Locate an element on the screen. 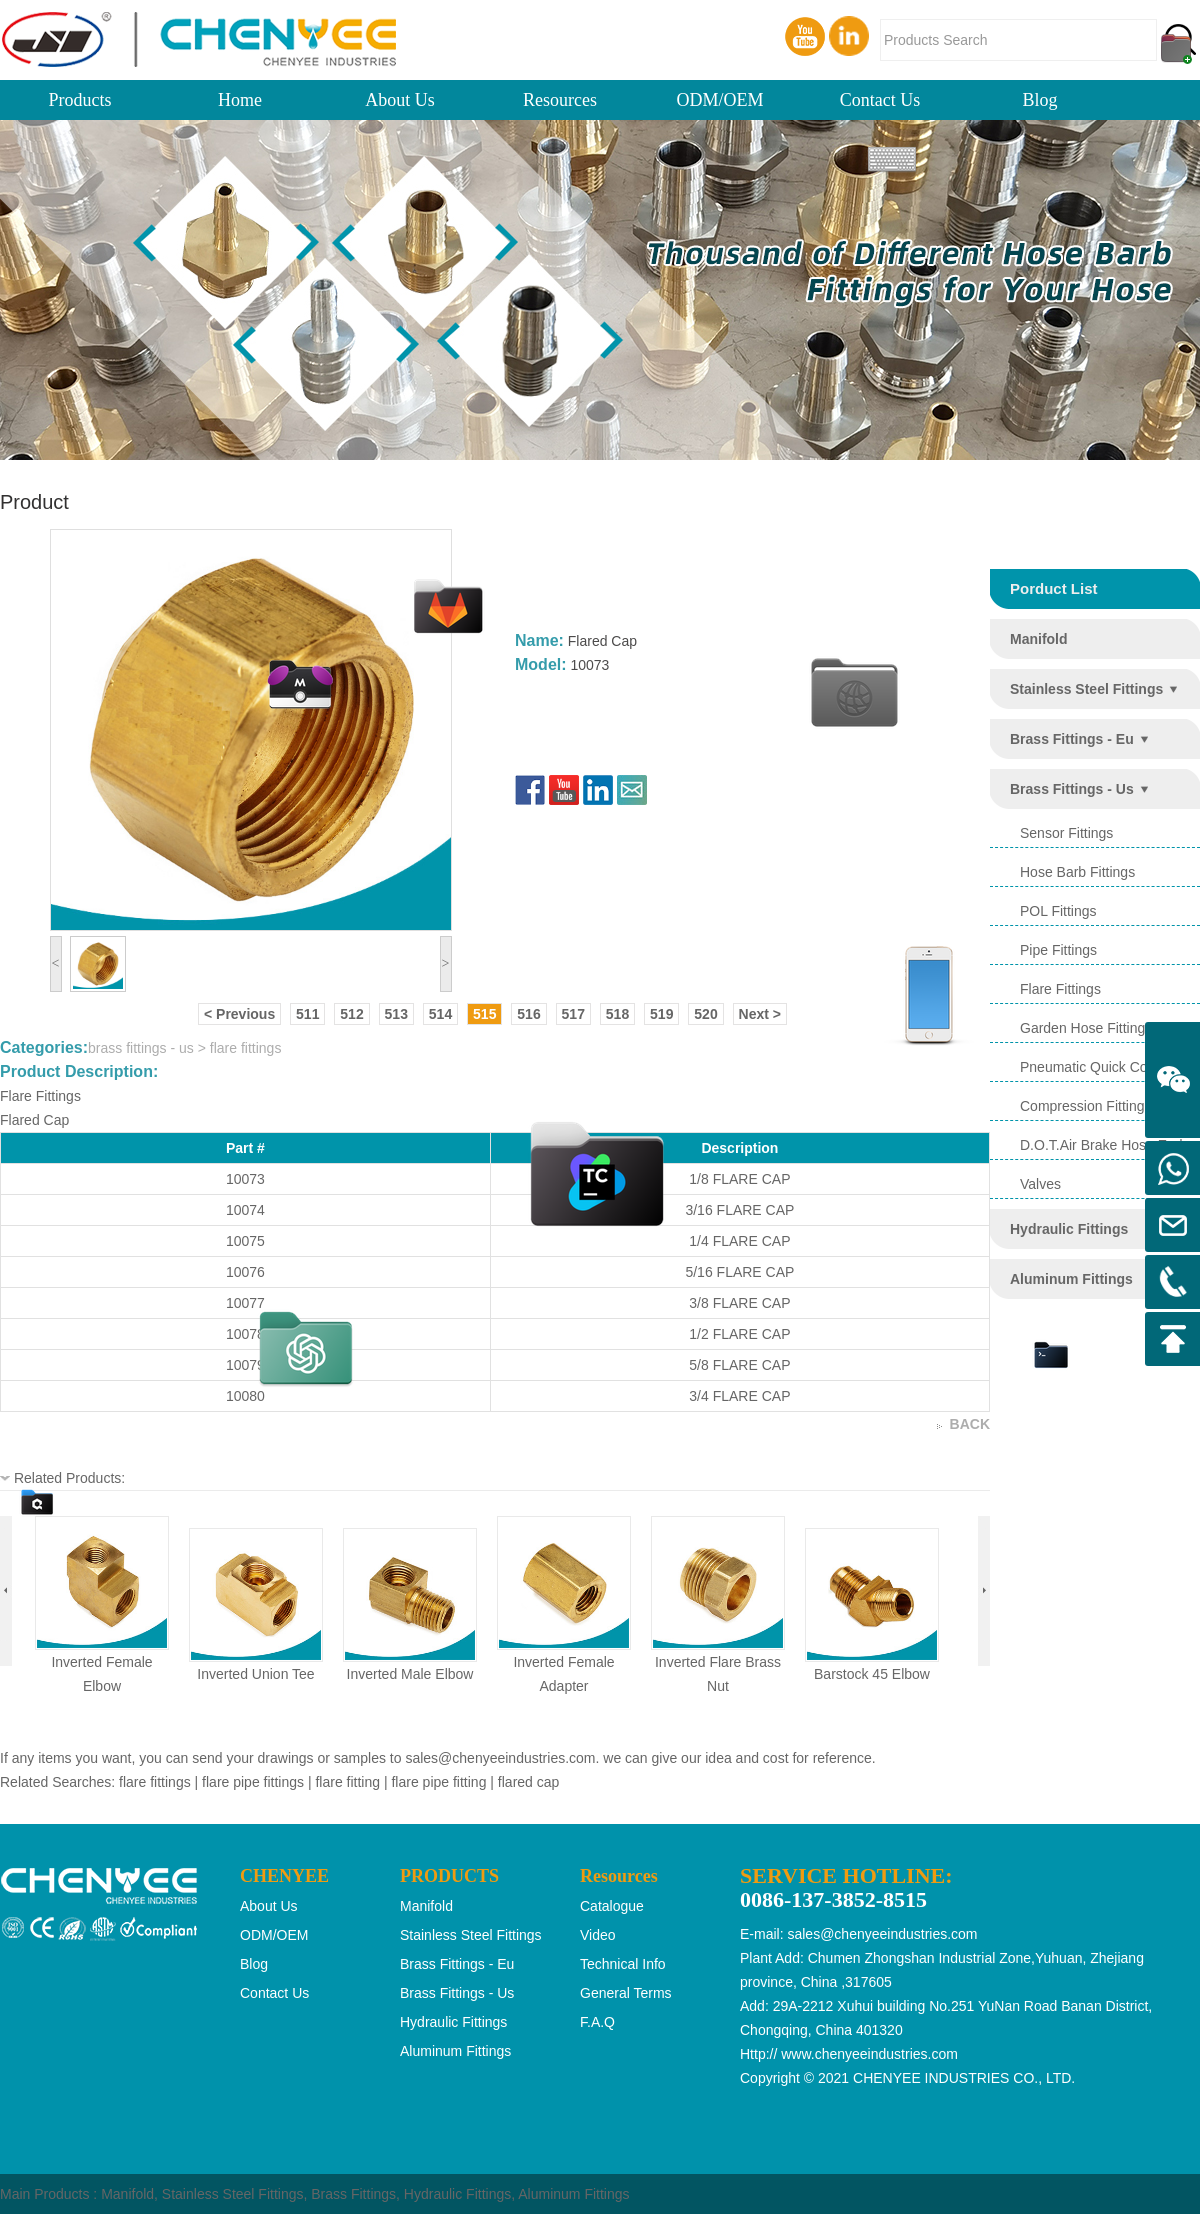 This screenshot has height=2214, width=1200. connected iPhone SE device is located at coordinates (929, 996).